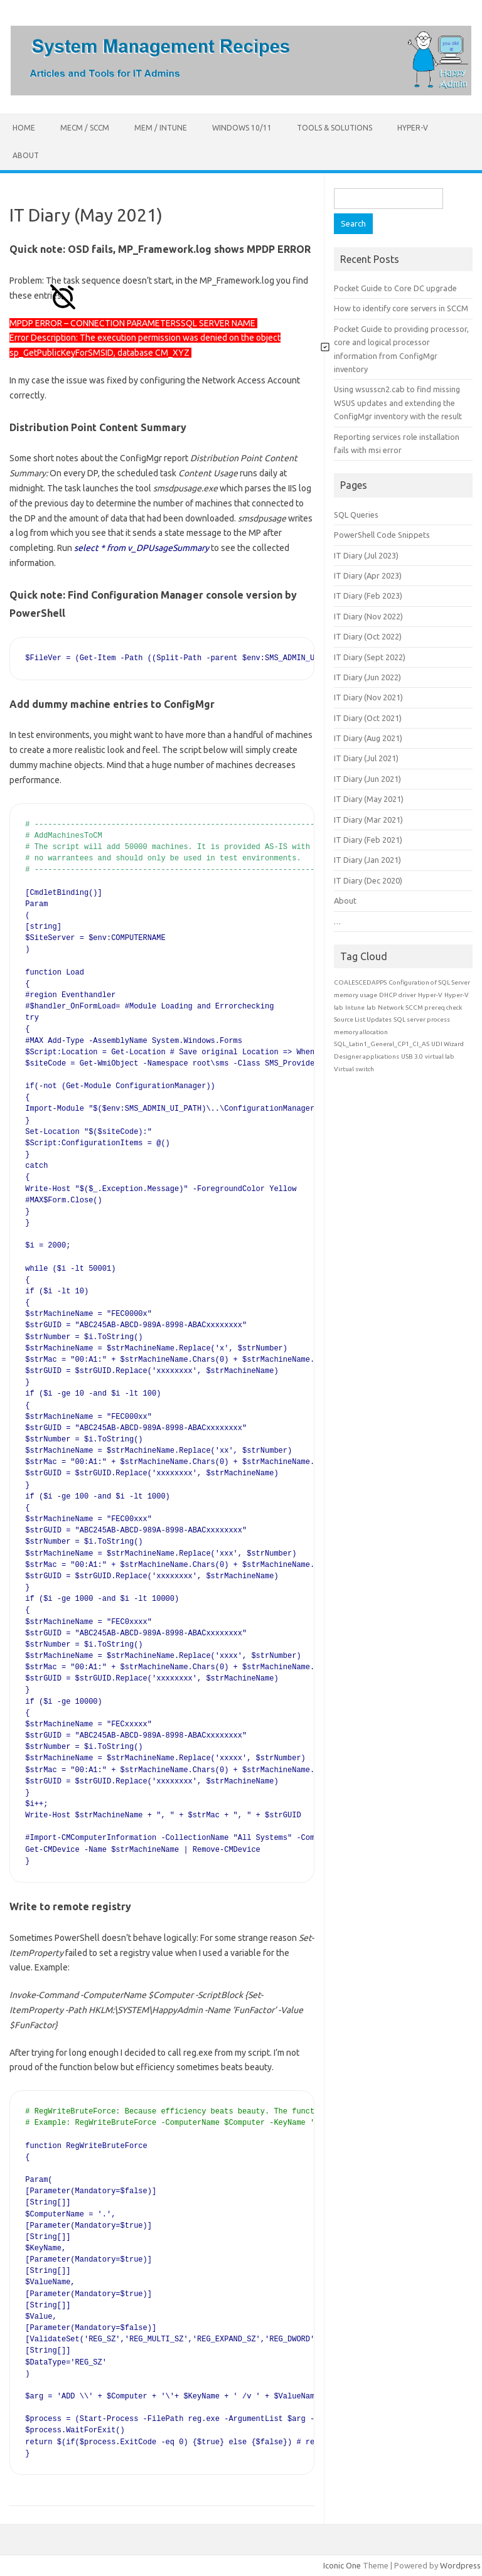  What do you see at coordinates (325, 347) in the screenshot?
I see `mark a task or item as complete` at bounding box center [325, 347].